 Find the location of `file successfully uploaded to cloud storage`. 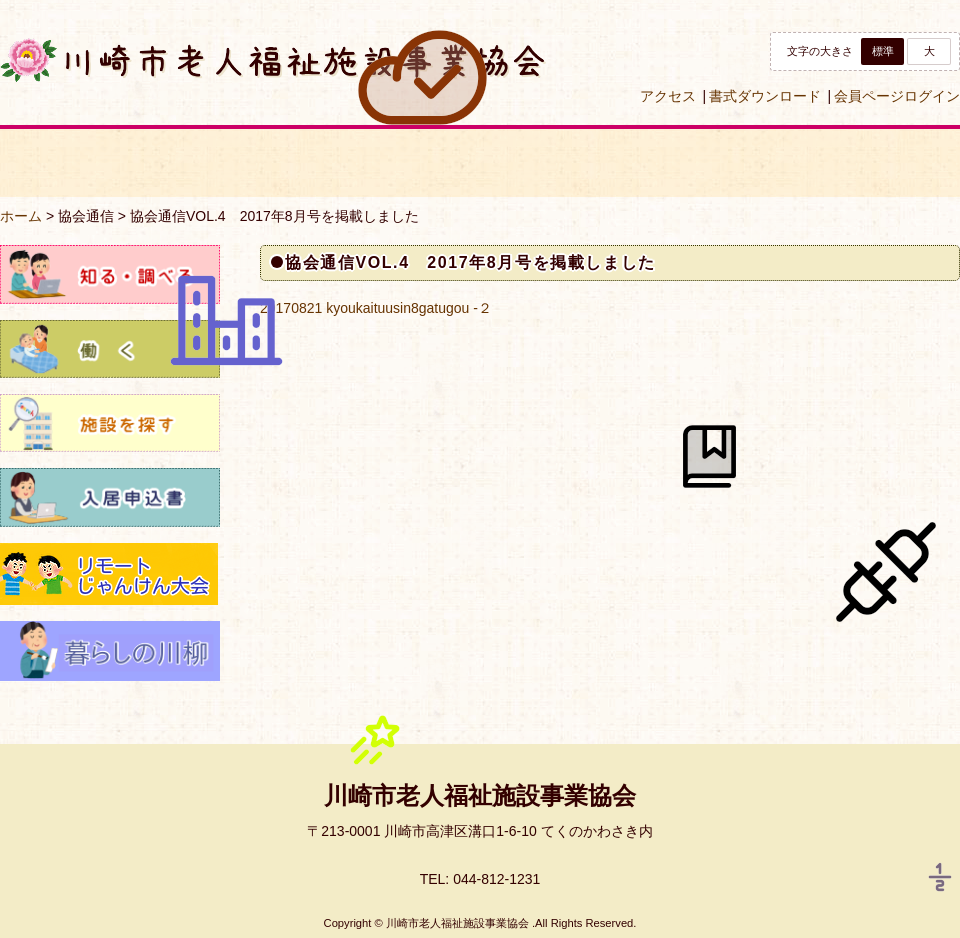

file successfully uploaded to cloud storage is located at coordinates (422, 77).